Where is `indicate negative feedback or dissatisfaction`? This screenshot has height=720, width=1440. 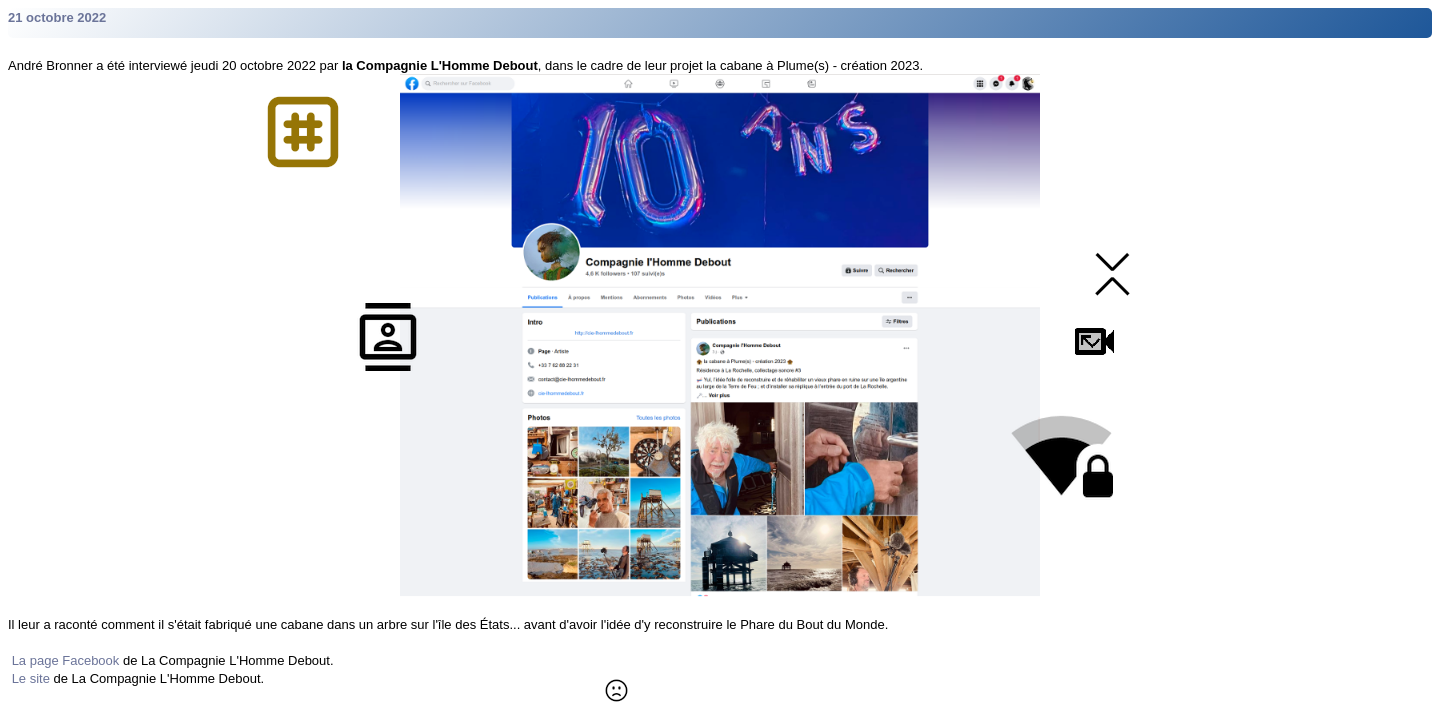
indicate negative feedback or dissatisfaction is located at coordinates (616, 690).